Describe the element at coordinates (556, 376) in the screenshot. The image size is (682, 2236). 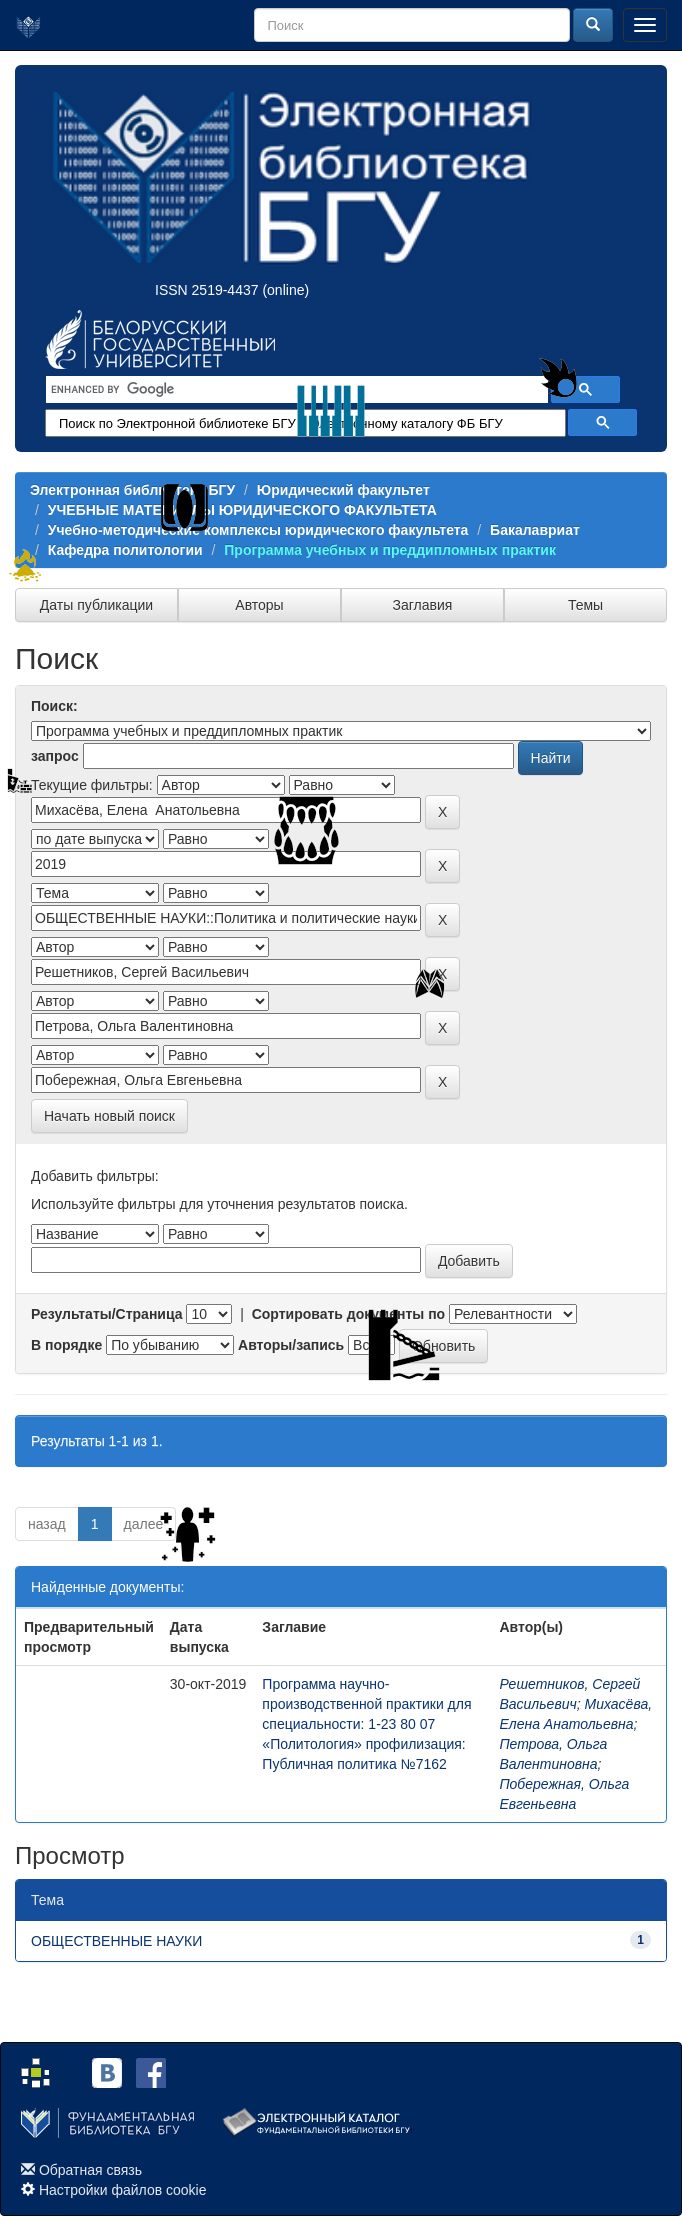
I see `indicates a burning or fire effect status` at that location.